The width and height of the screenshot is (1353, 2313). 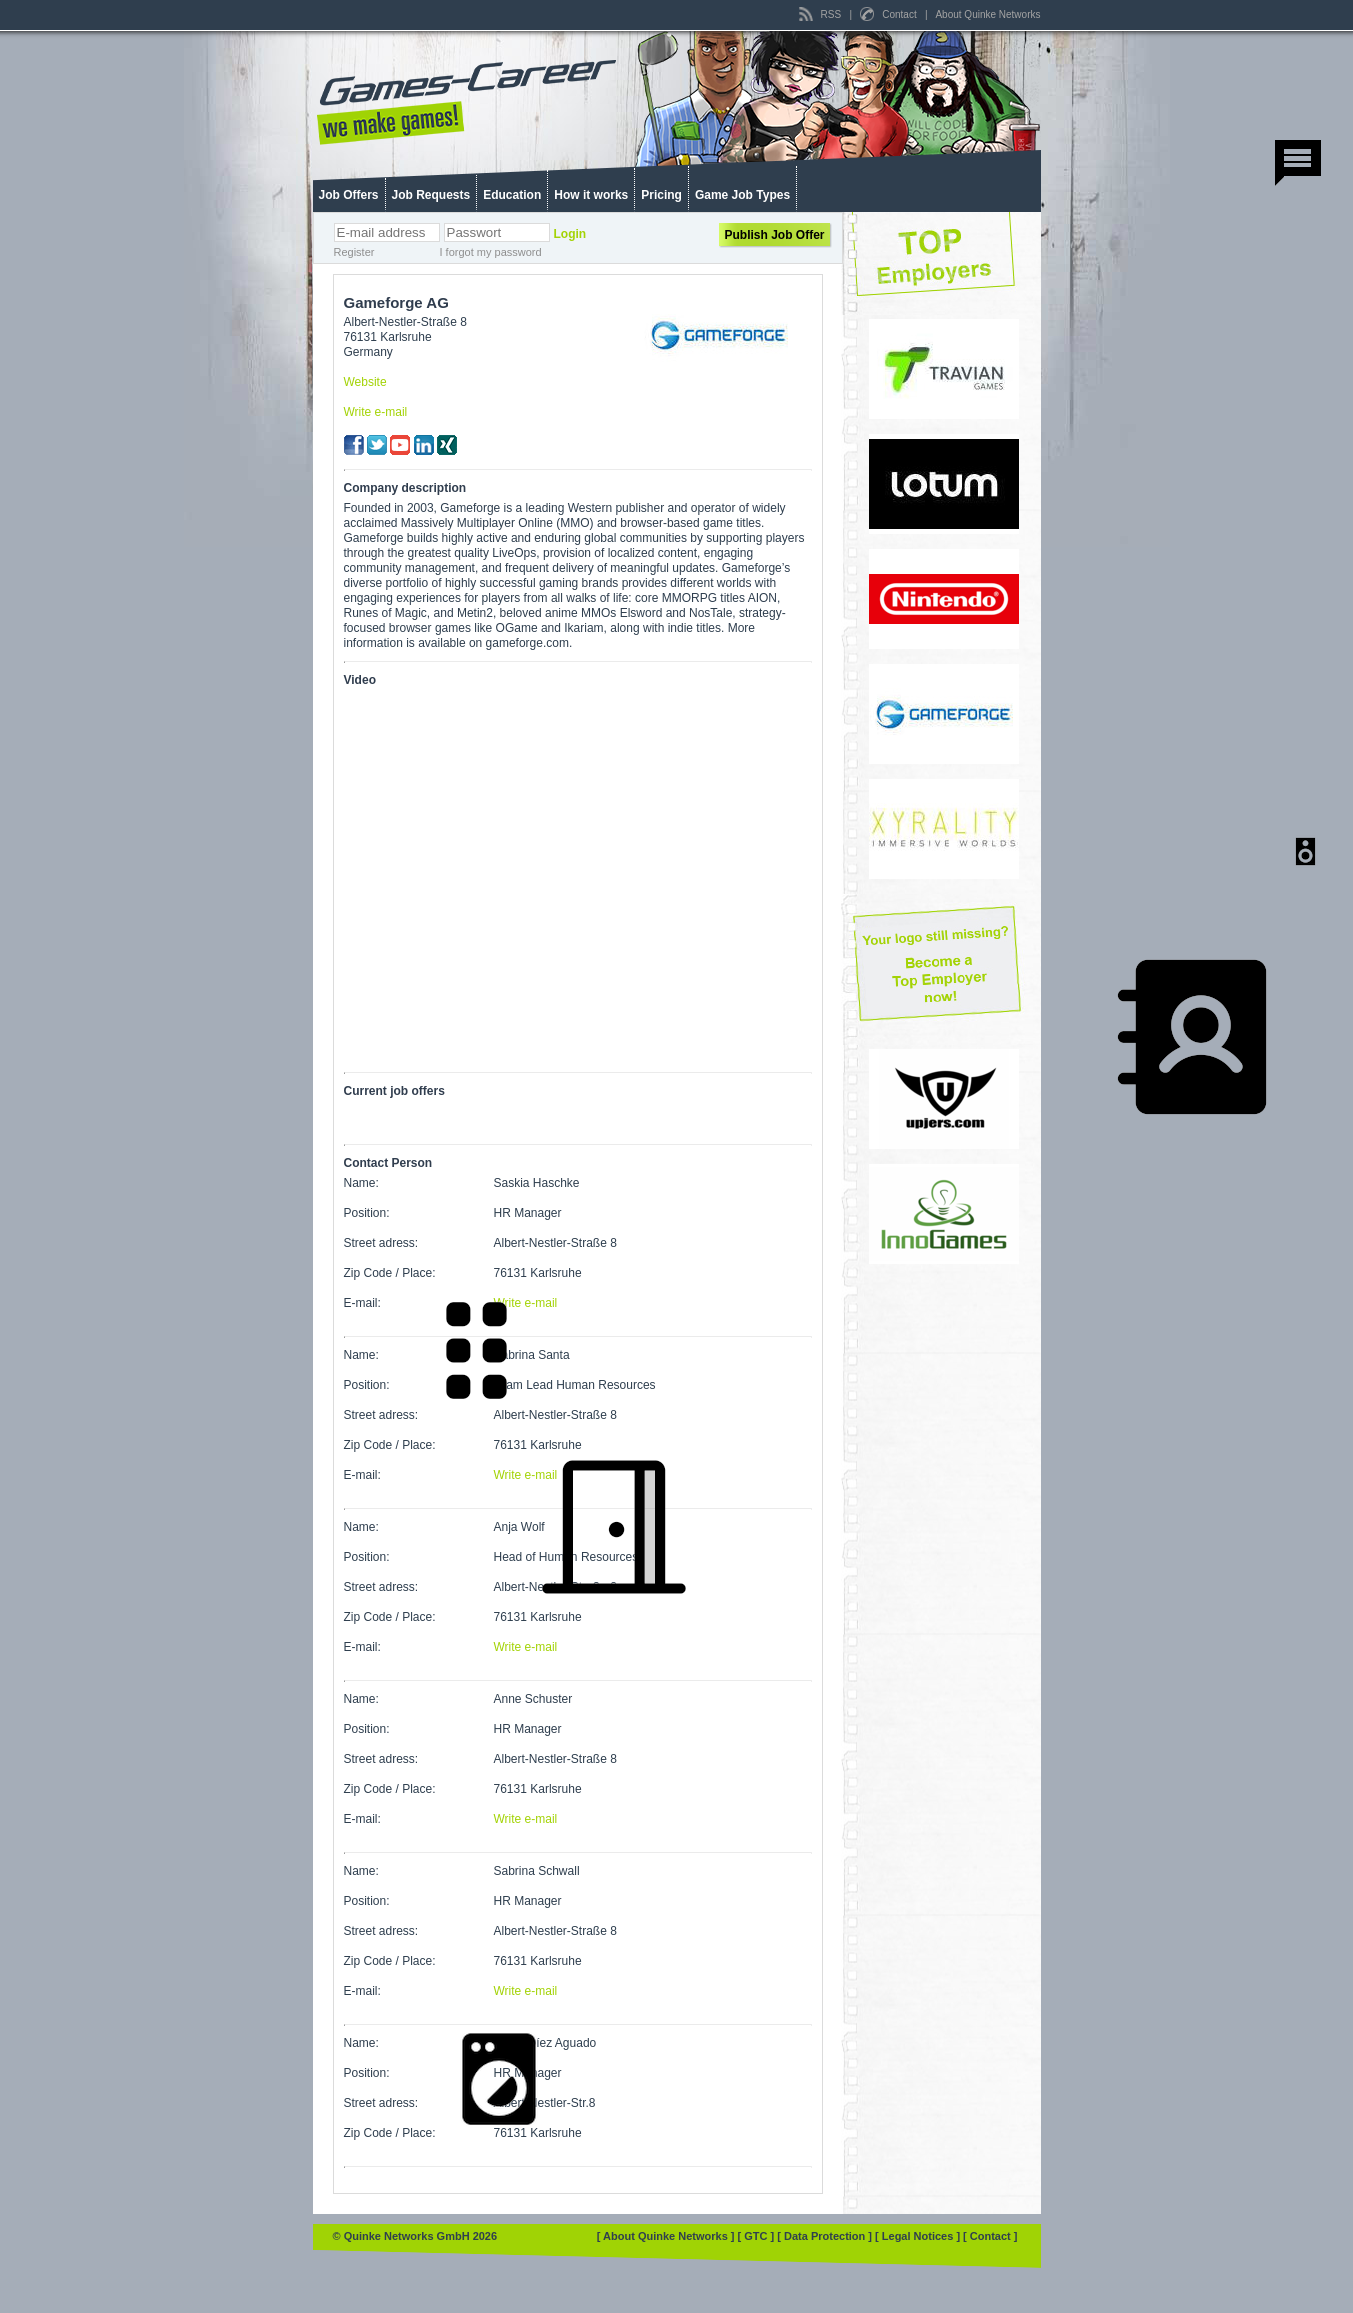 What do you see at coordinates (476, 1350) in the screenshot?
I see `drag to reorder items vertically` at bounding box center [476, 1350].